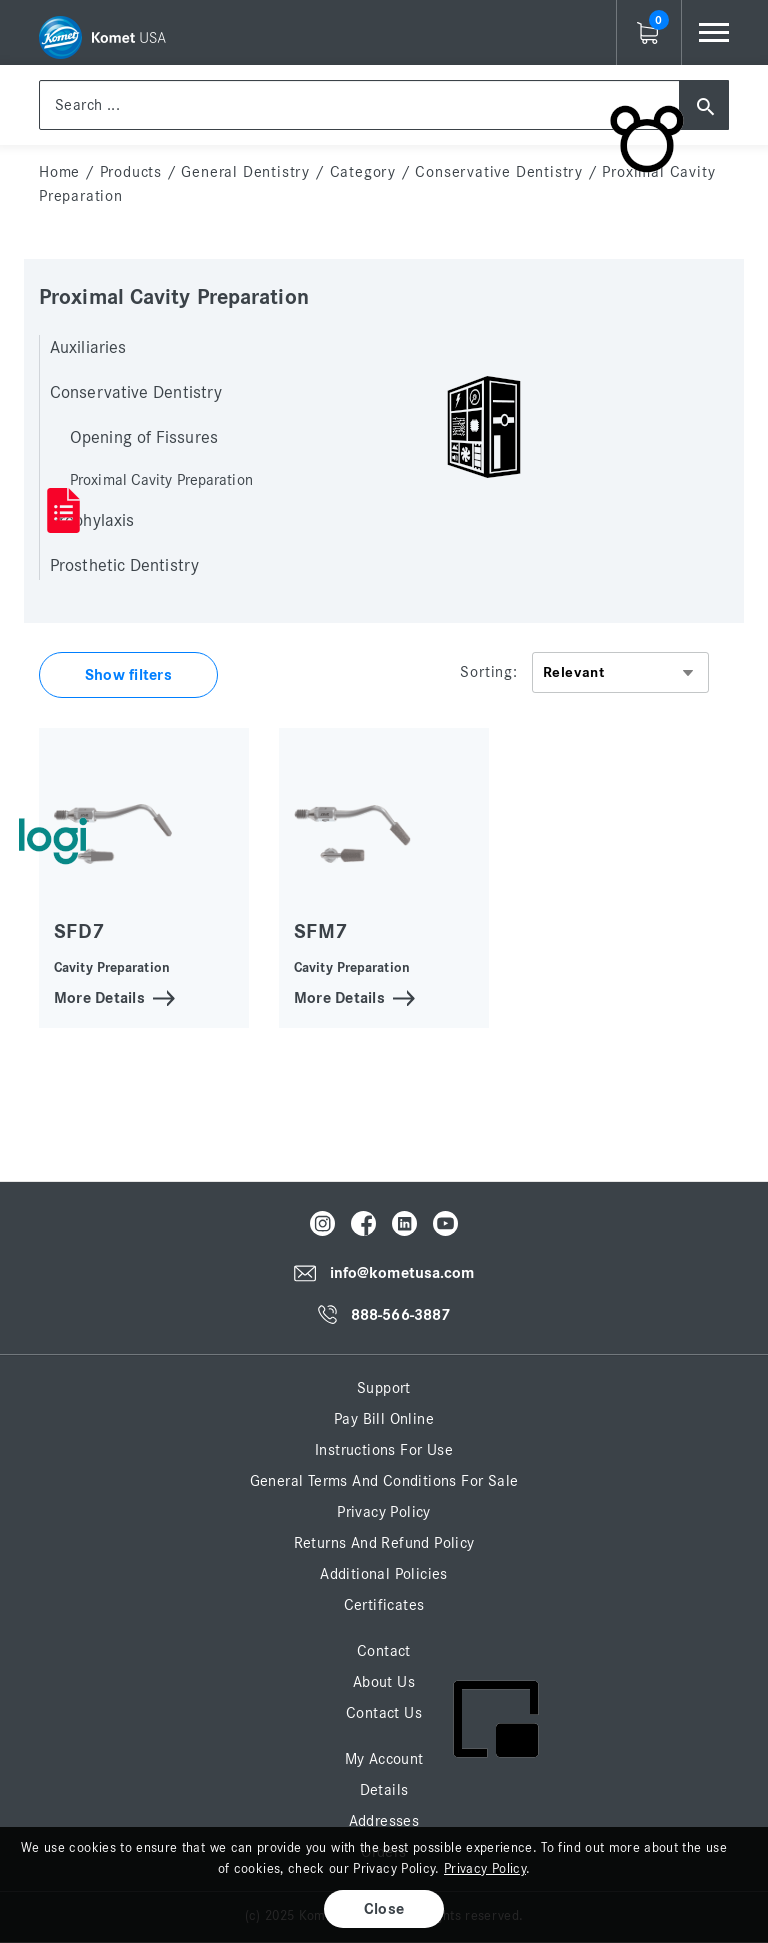 This screenshot has width=768, height=1943. Describe the element at coordinates (63, 510) in the screenshot. I see `open Google Forms` at that location.